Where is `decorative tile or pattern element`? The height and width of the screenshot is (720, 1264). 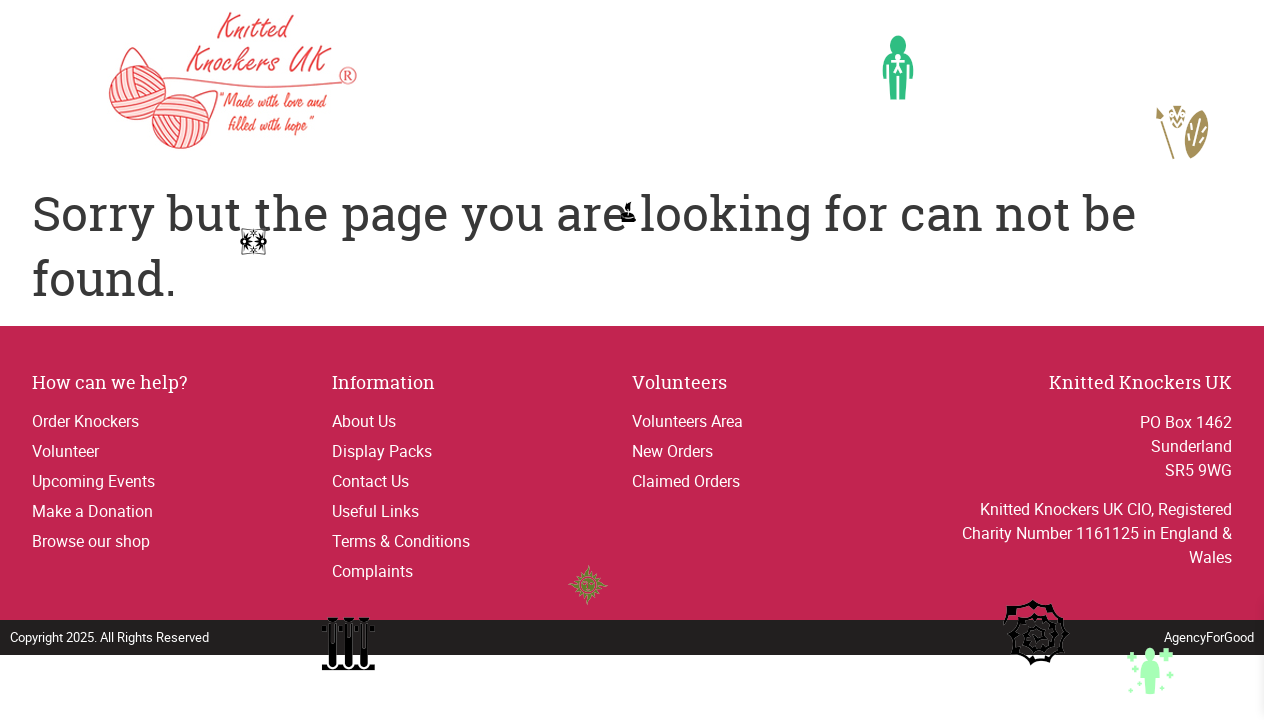 decorative tile or pattern element is located at coordinates (253, 241).